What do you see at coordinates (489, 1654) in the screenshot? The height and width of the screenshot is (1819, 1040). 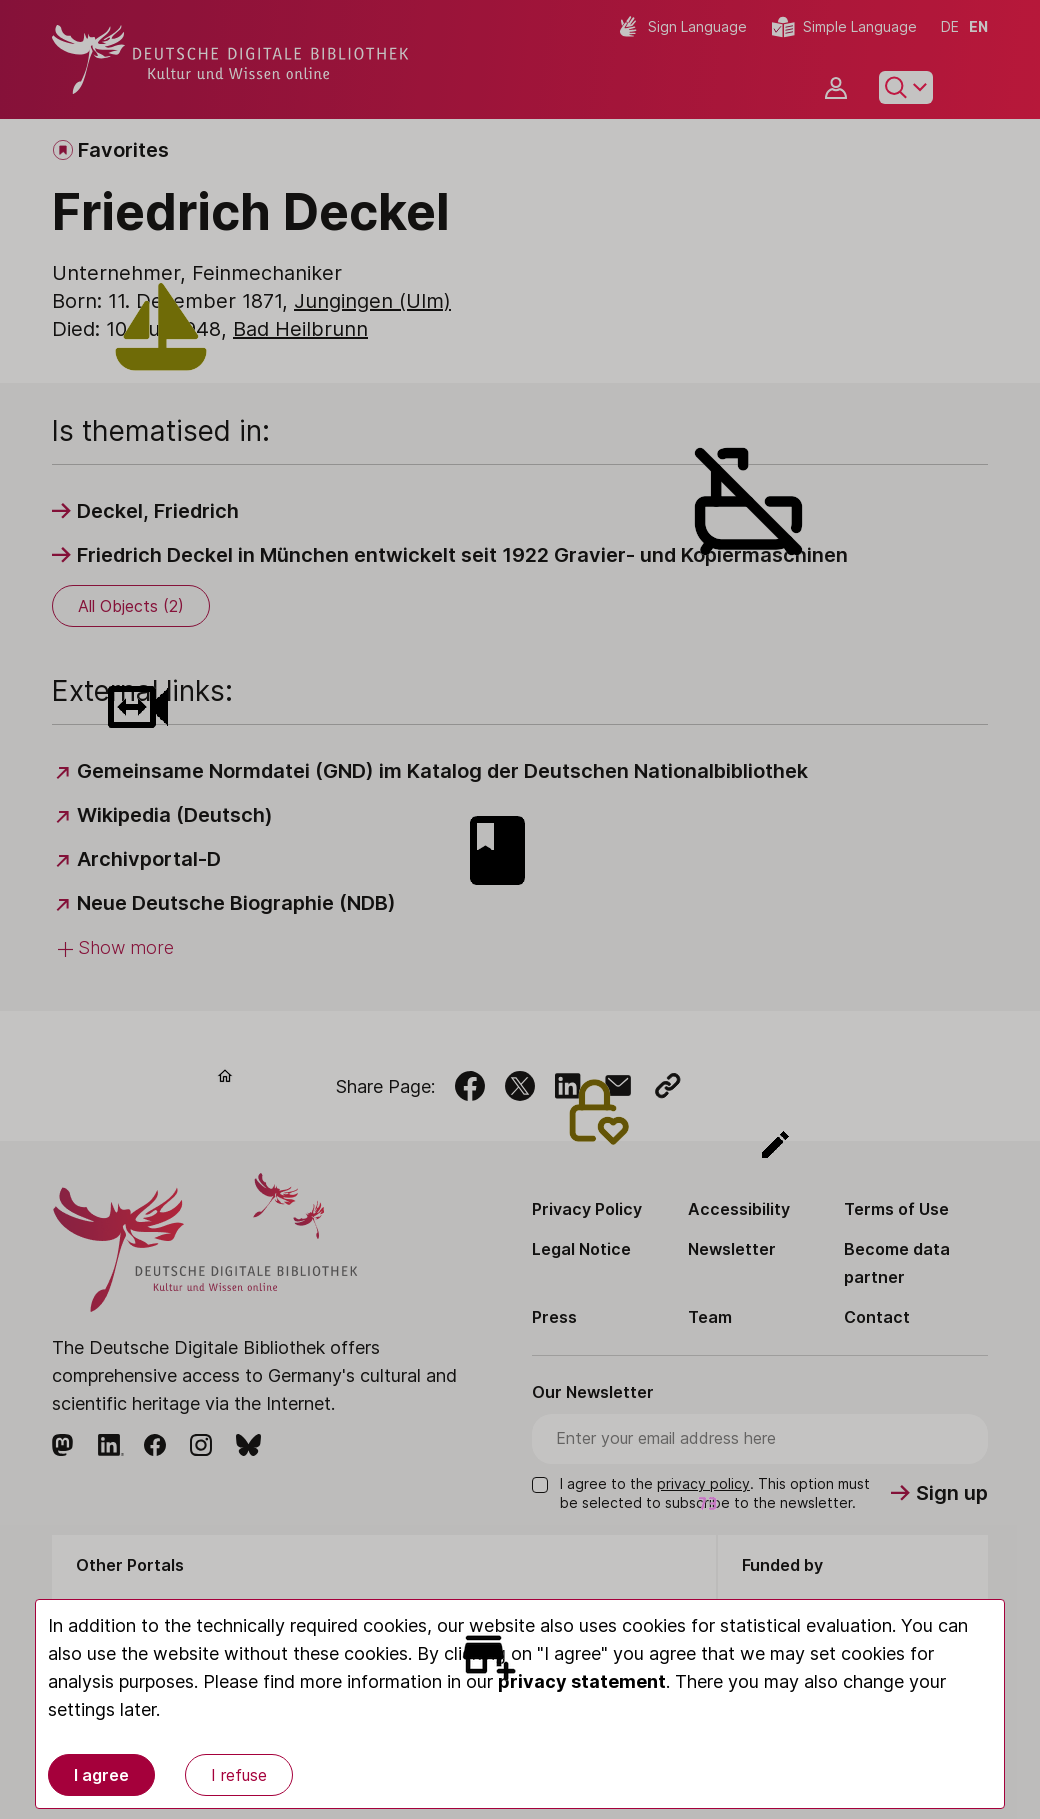 I see `add a new business location` at bounding box center [489, 1654].